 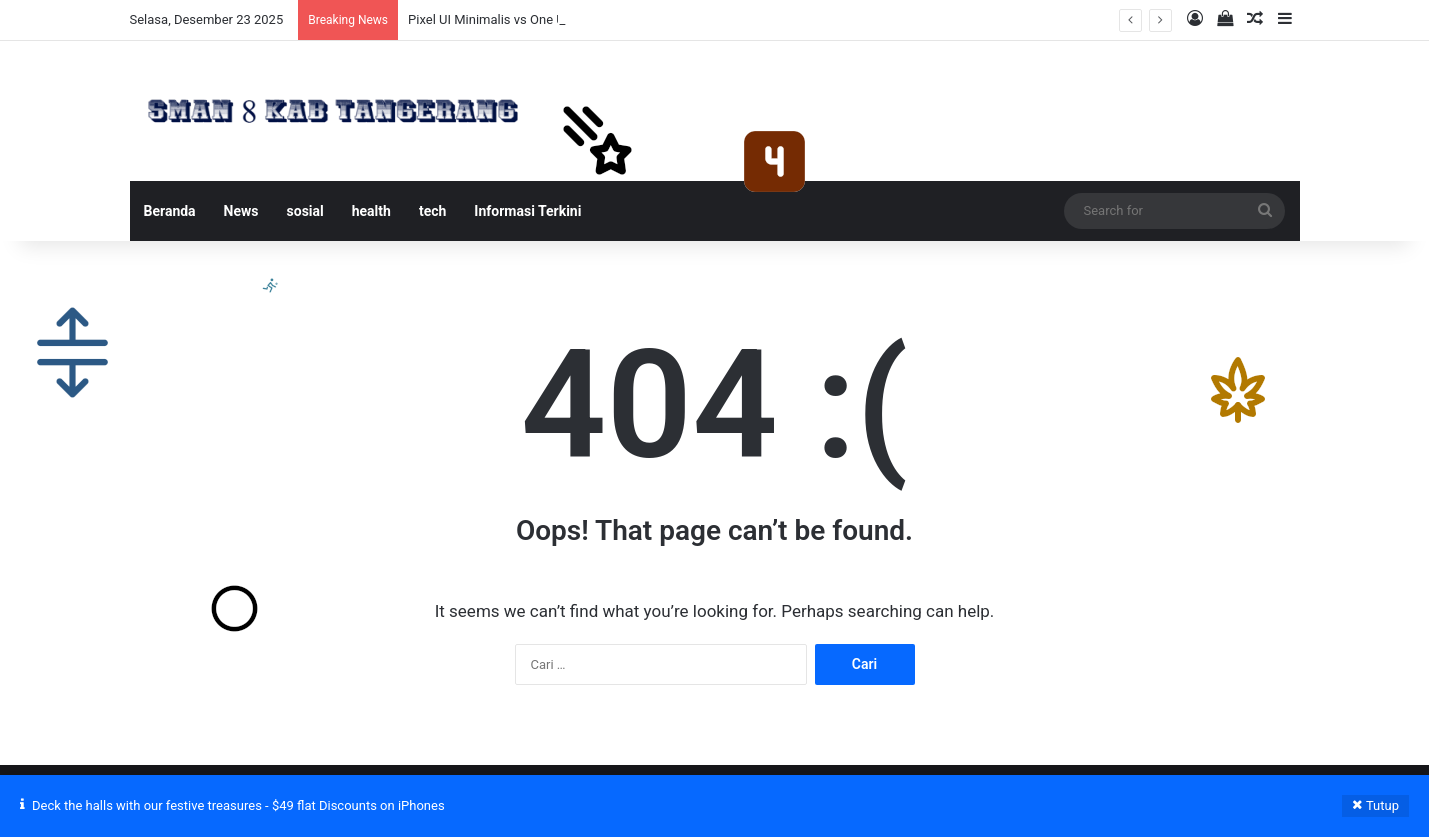 What do you see at coordinates (597, 140) in the screenshot?
I see `indicates a trending or rising item` at bounding box center [597, 140].